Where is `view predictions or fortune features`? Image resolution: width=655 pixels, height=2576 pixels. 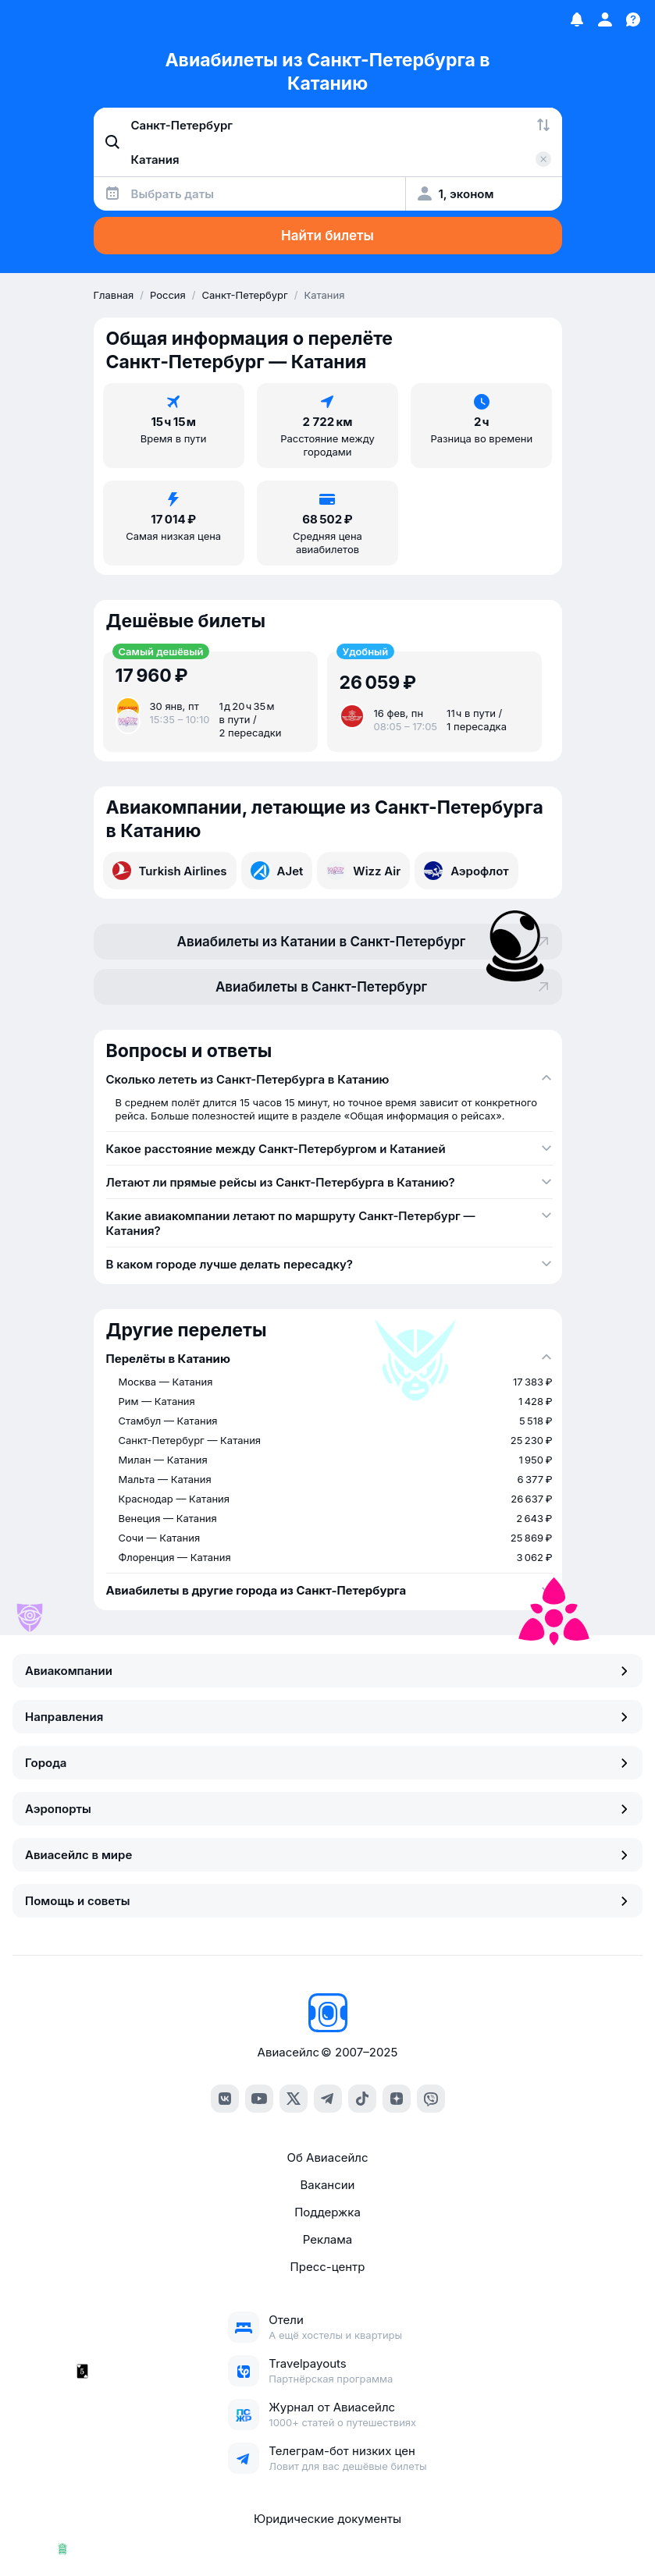 view predictions or fortune features is located at coordinates (515, 946).